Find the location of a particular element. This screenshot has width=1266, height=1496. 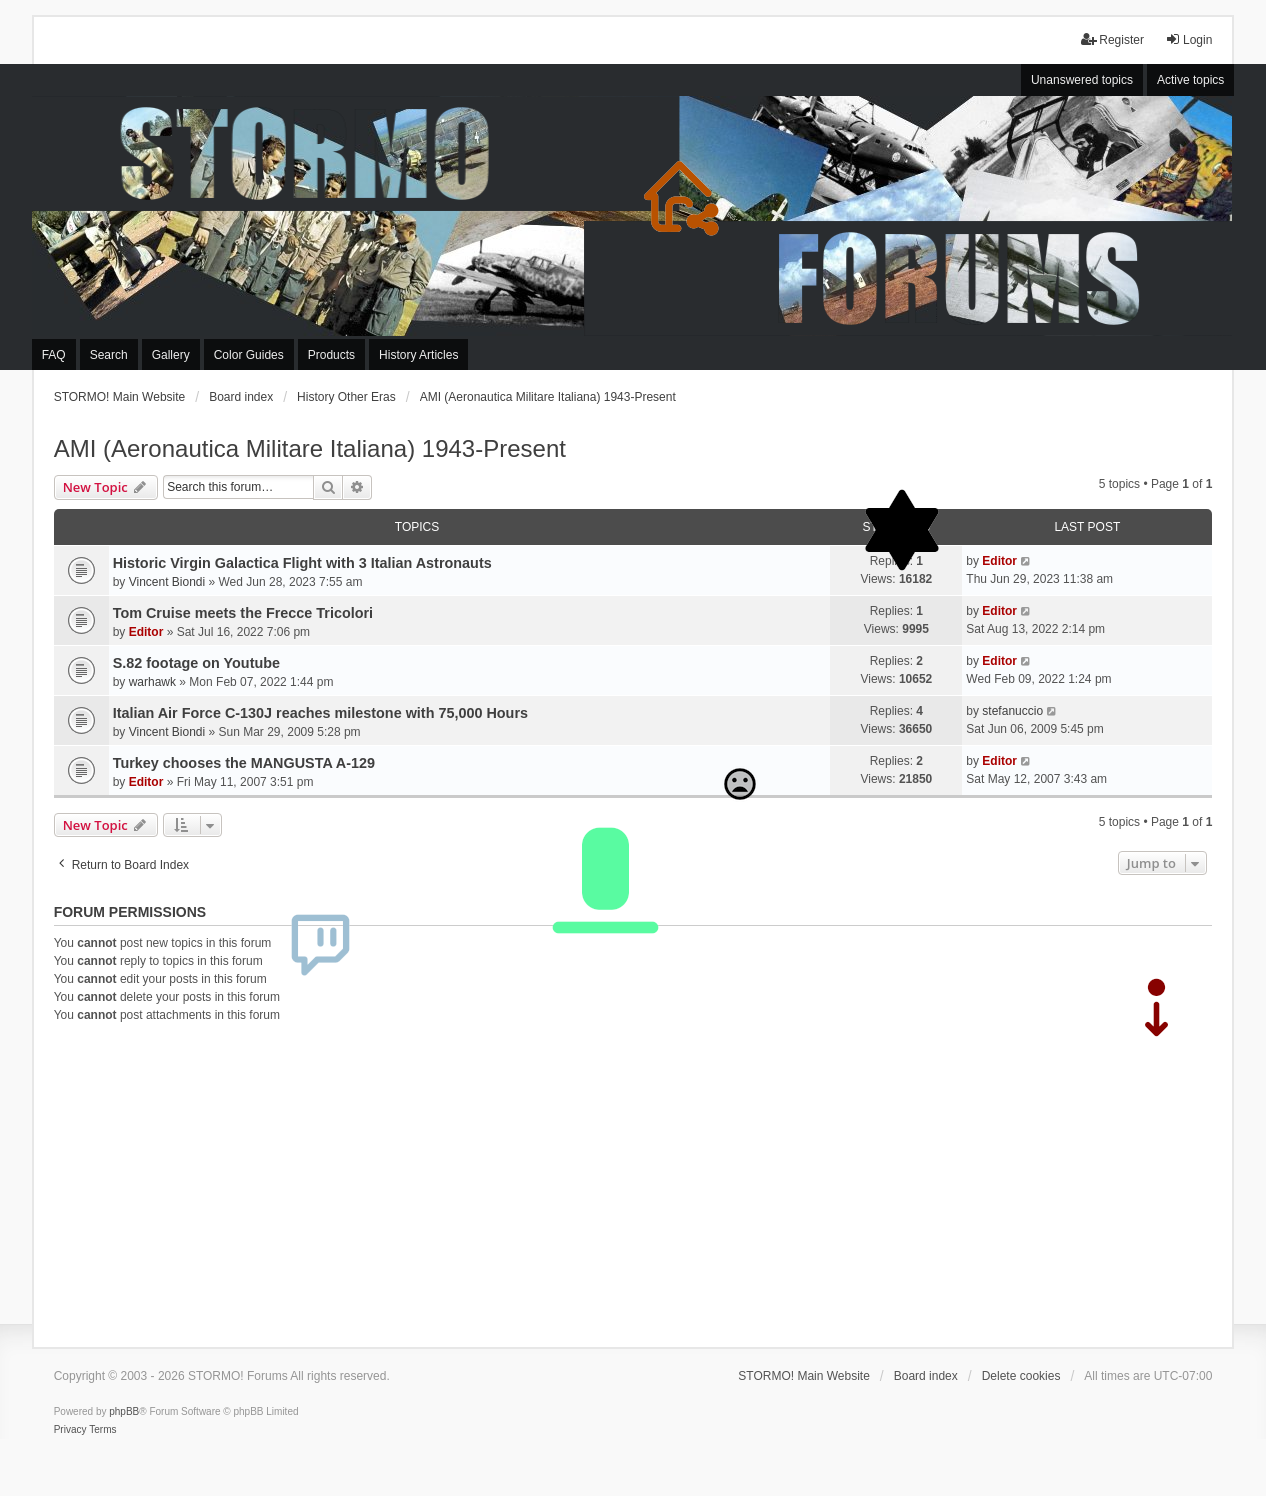

move item down in a list is located at coordinates (1156, 1007).